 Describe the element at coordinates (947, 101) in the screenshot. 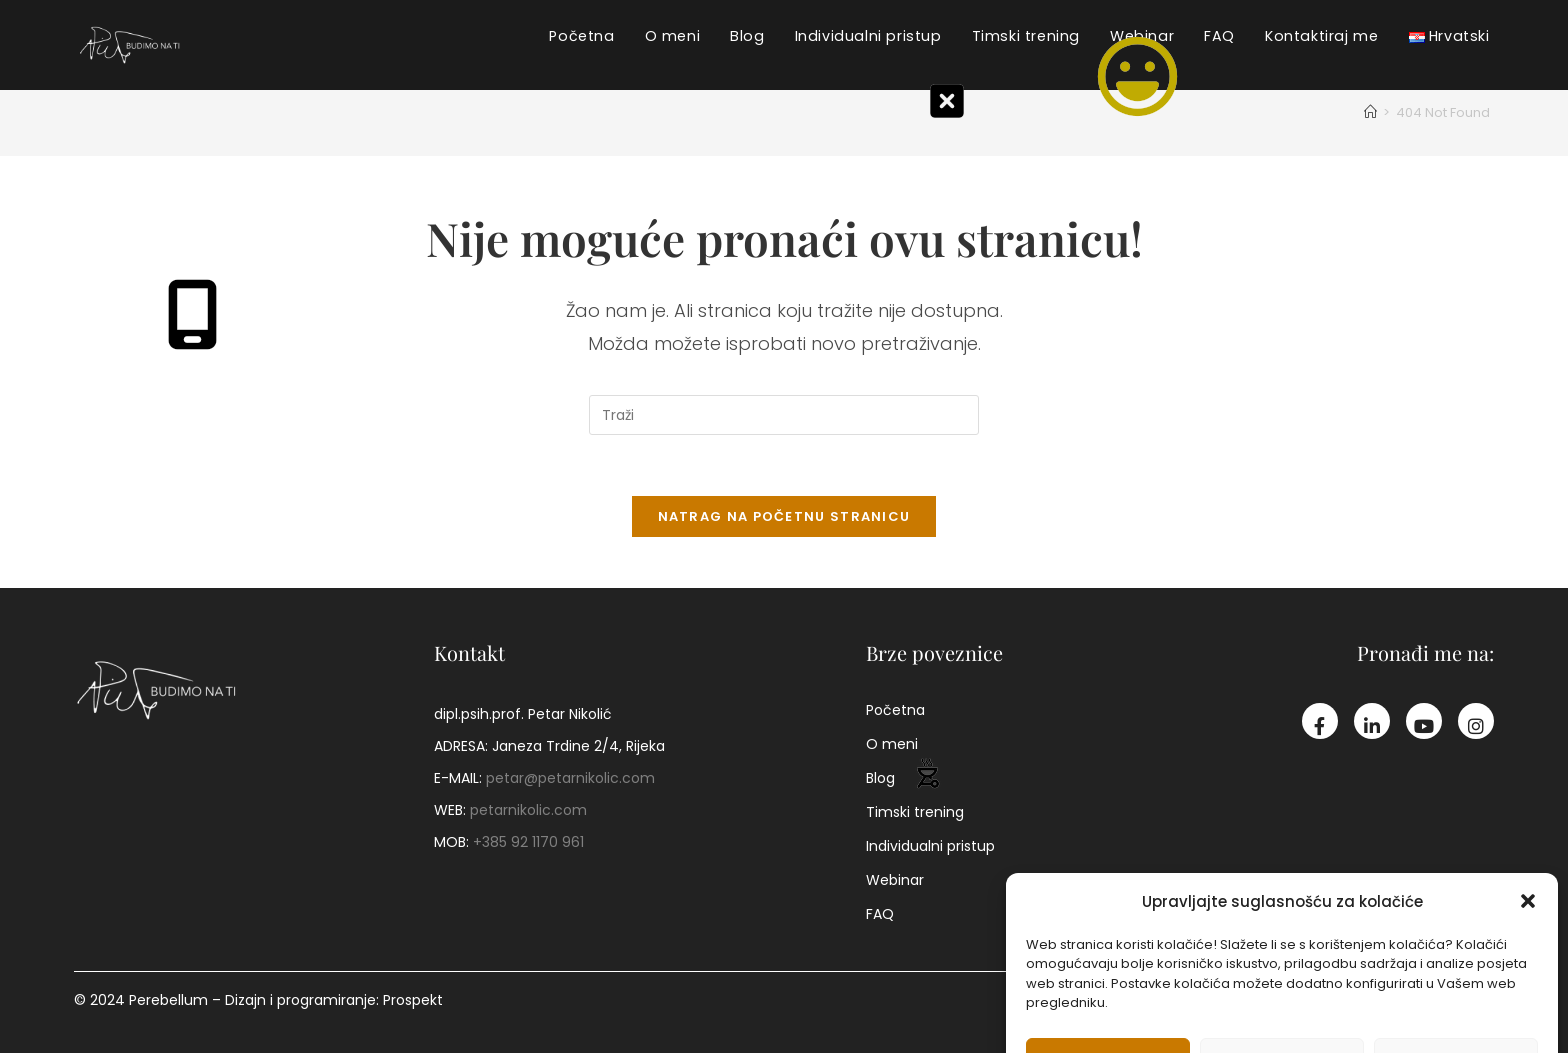

I see `close or dismiss a window` at that location.